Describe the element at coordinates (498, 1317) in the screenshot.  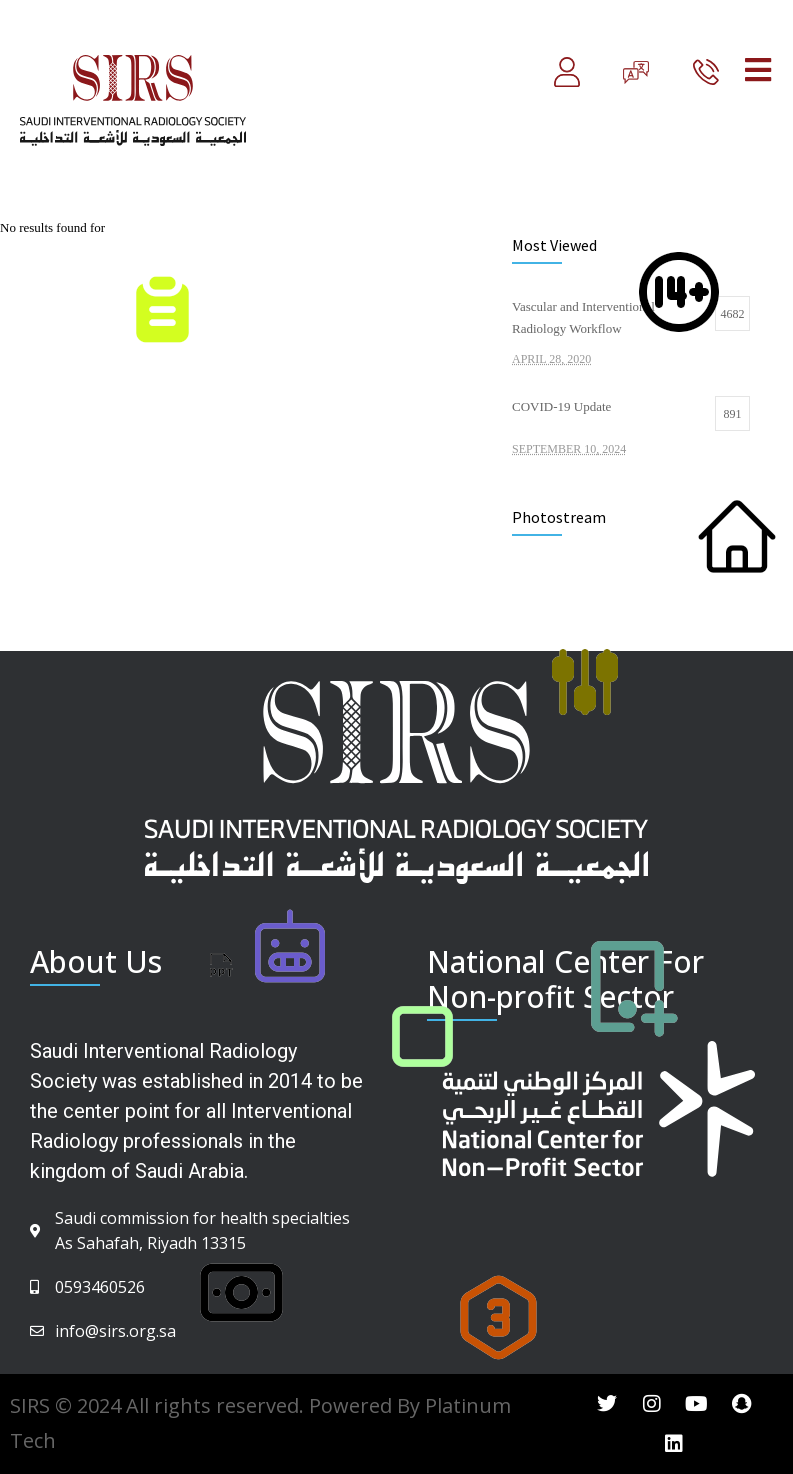
I see `step 3 in a multi-step process` at that location.